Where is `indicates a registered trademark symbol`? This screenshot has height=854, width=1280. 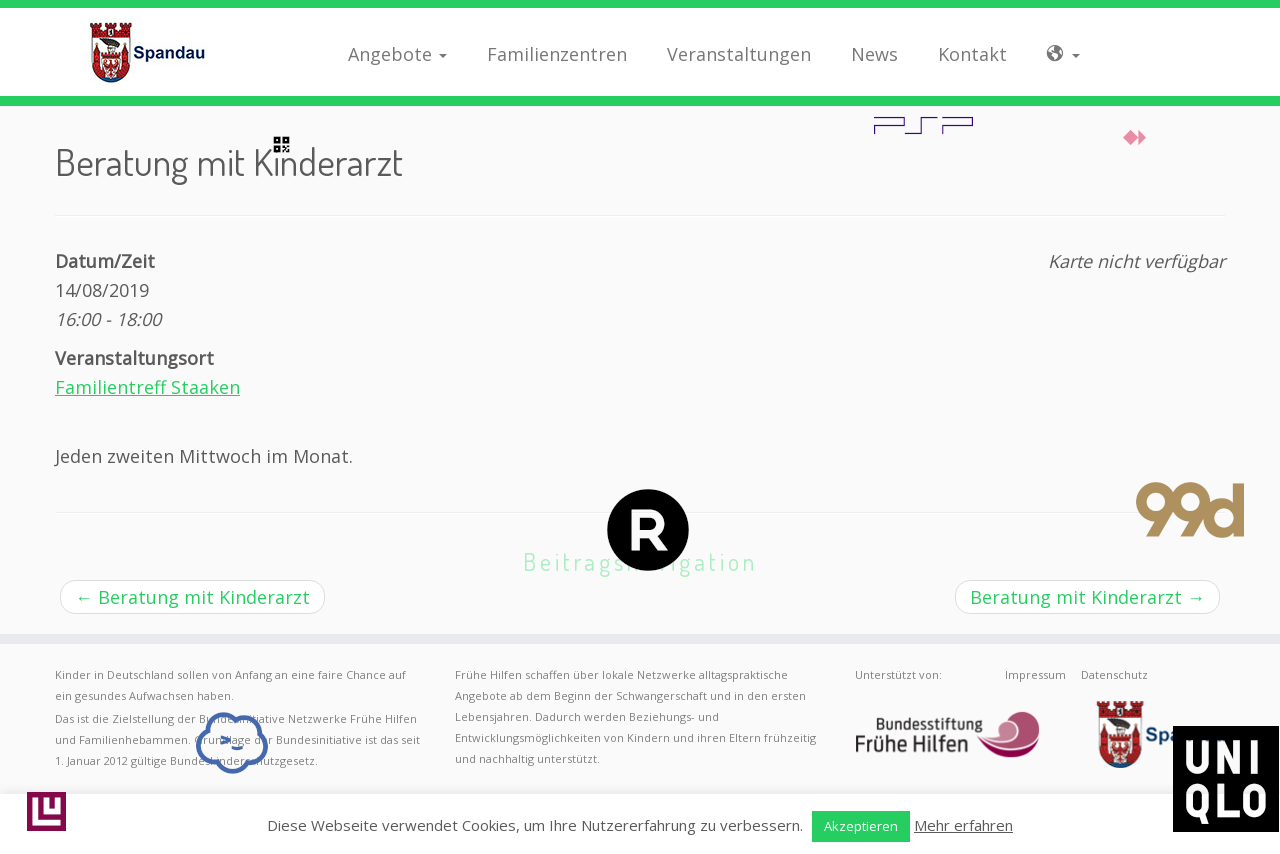 indicates a registered trademark symbol is located at coordinates (648, 530).